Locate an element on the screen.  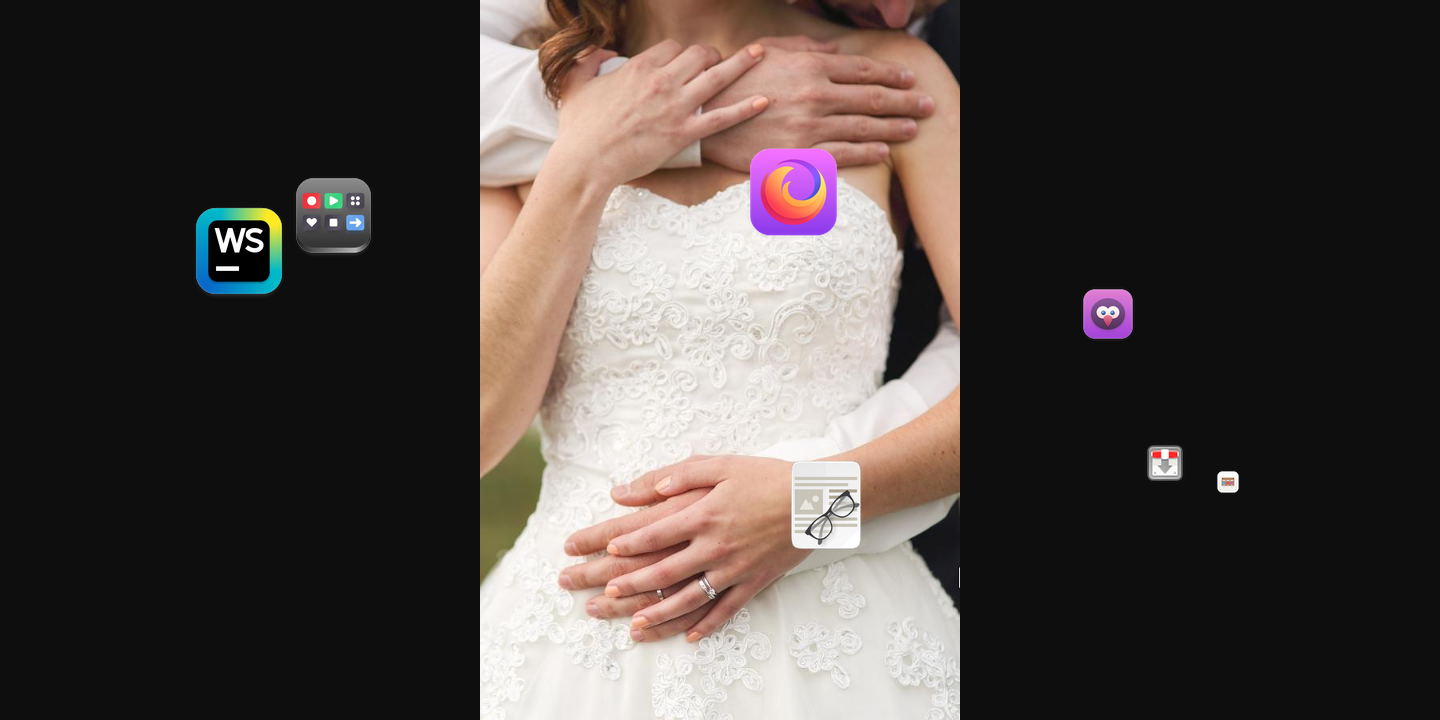
open cawbird twitter client is located at coordinates (1108, 314).